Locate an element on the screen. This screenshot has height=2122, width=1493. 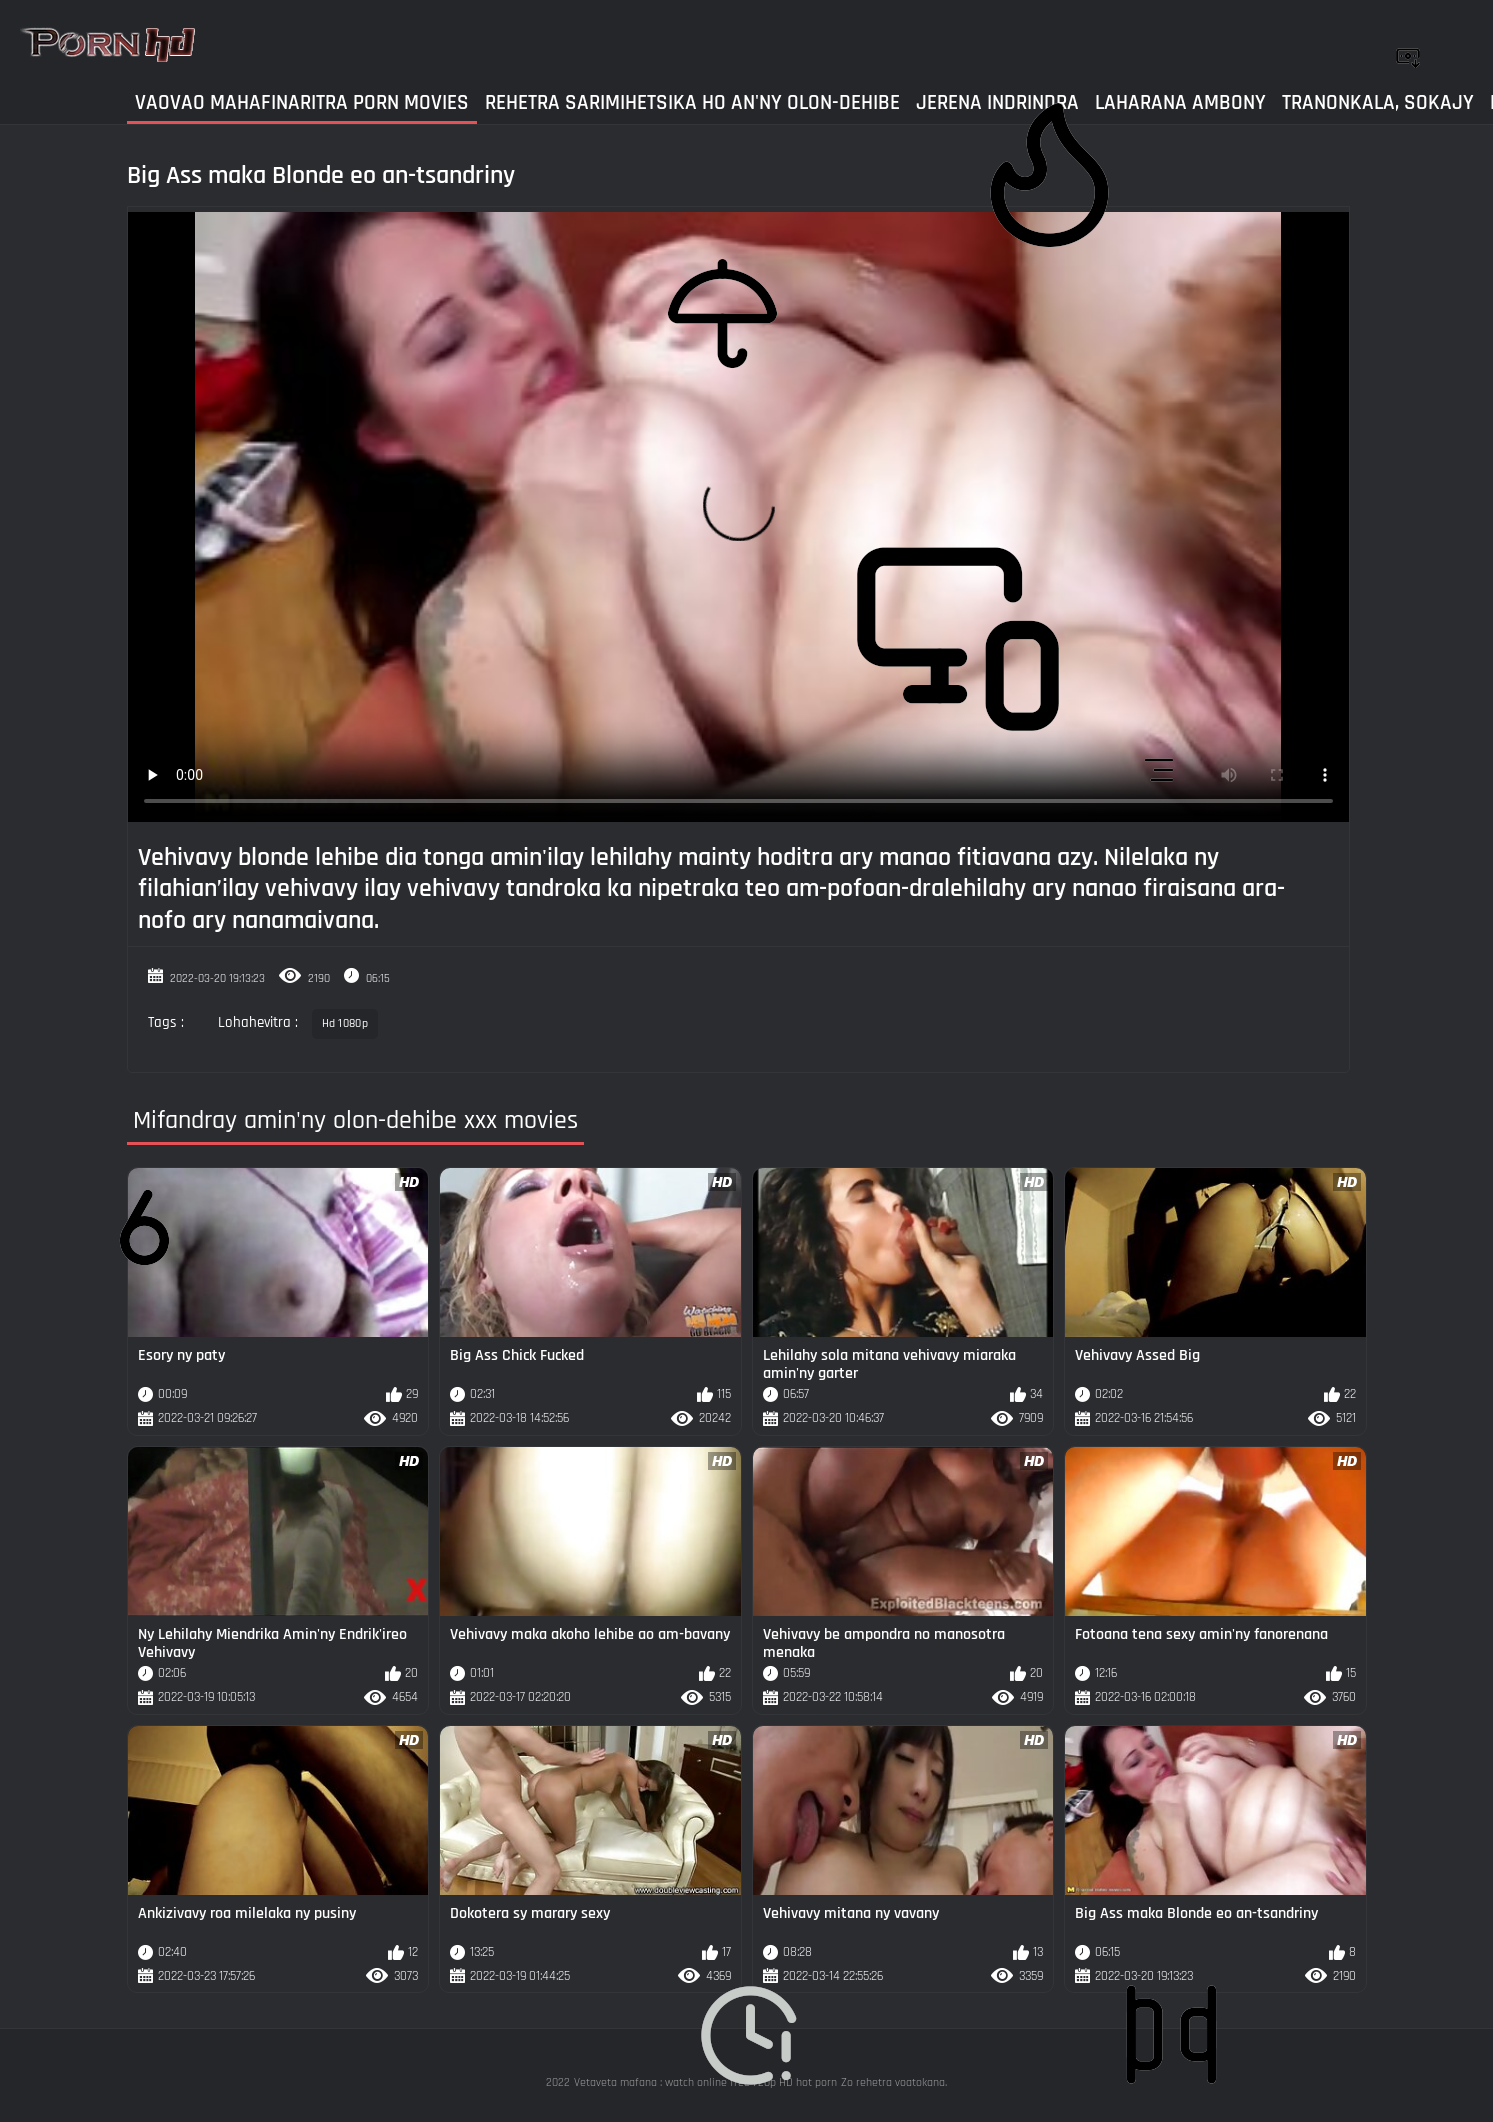
view weather protection or rain forecast is located at coordinates (722, 313).